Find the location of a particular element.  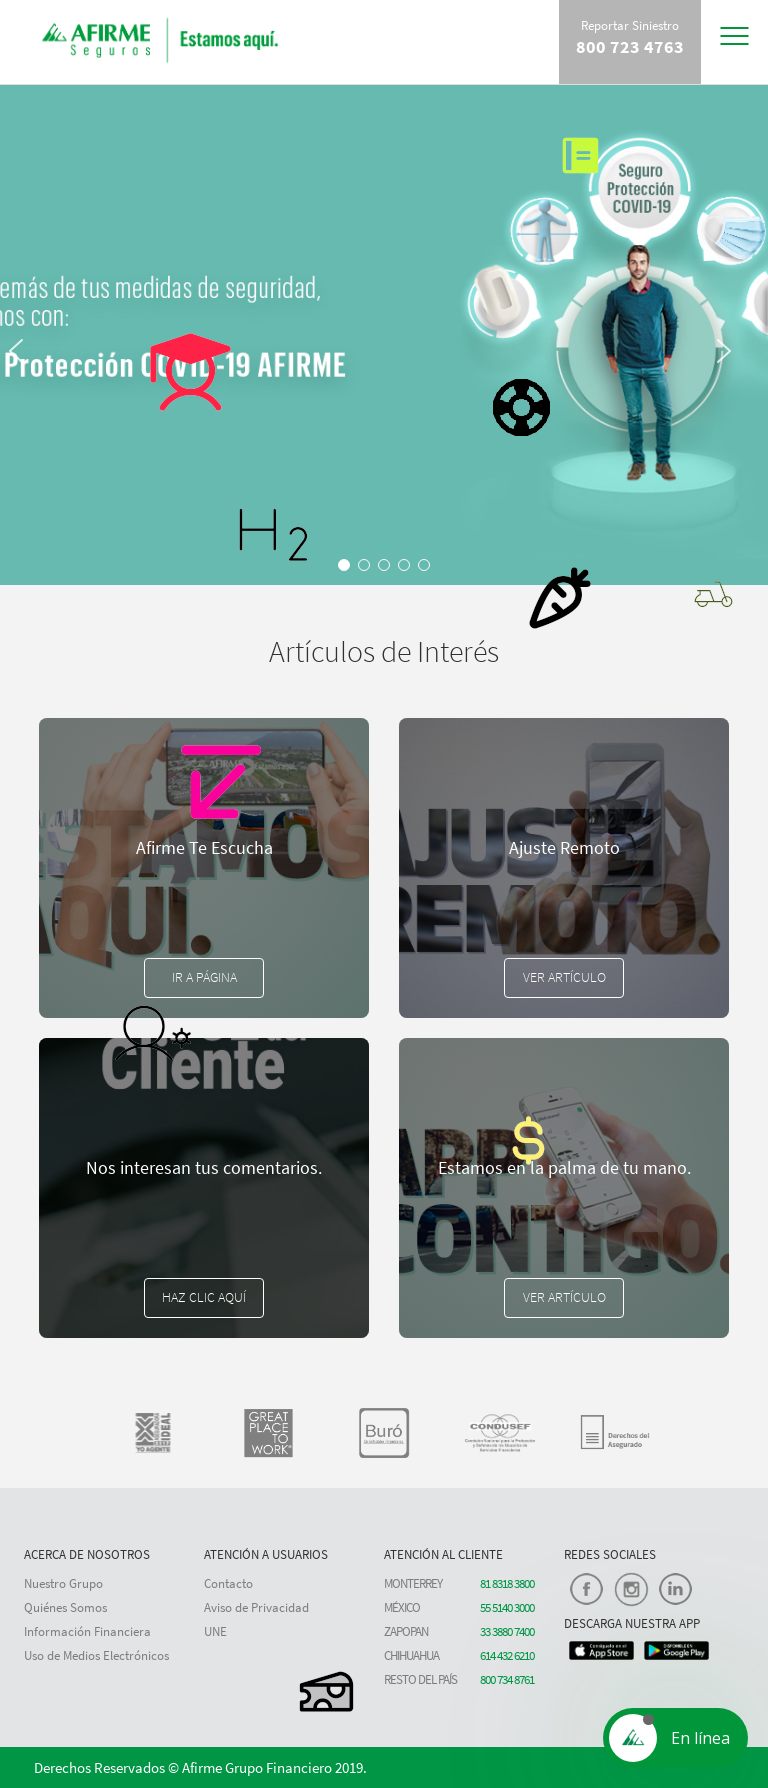

browse vegetable or produce category is located at coordinates (559, 599).